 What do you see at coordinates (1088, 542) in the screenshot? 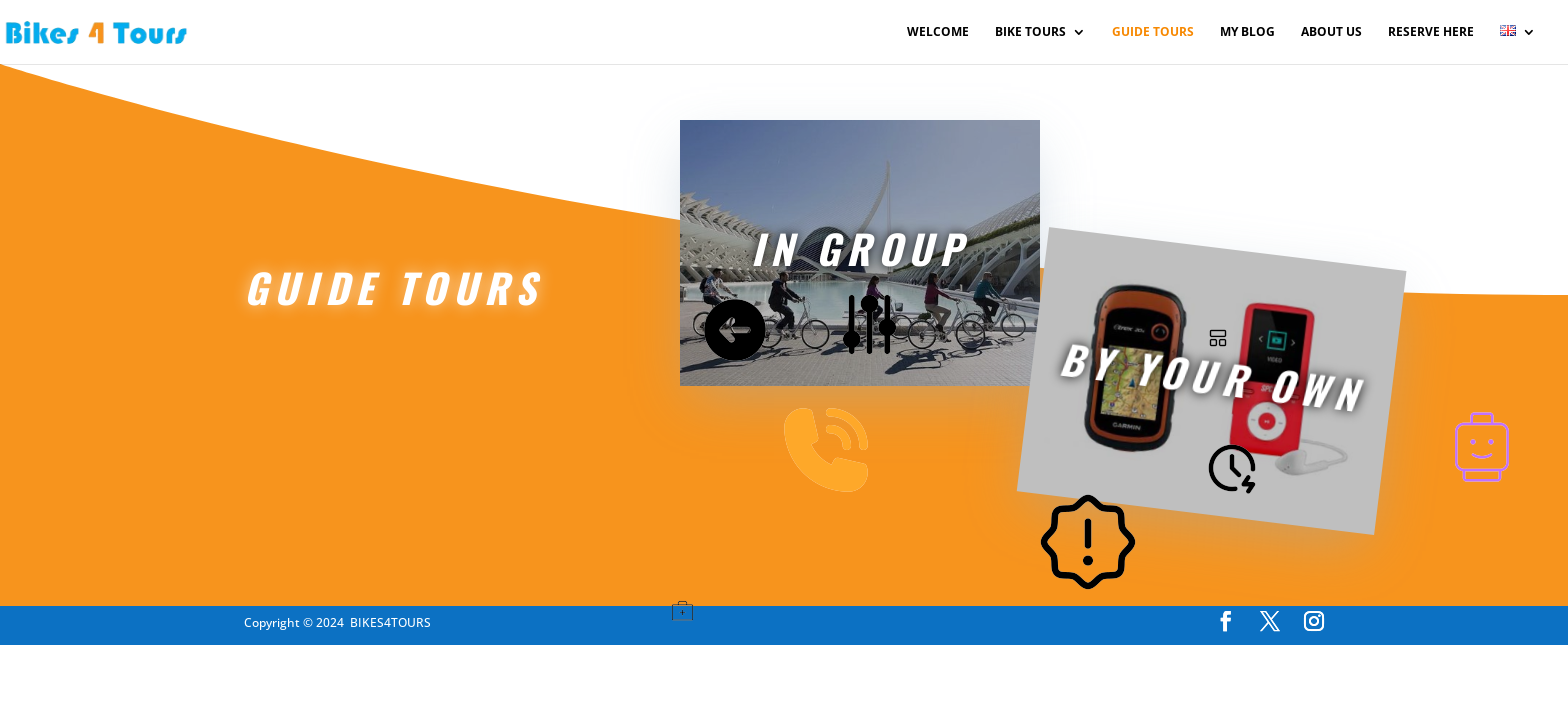
I see `indicates a warning or alert requiring attention` at bounding box center [1088, 542].